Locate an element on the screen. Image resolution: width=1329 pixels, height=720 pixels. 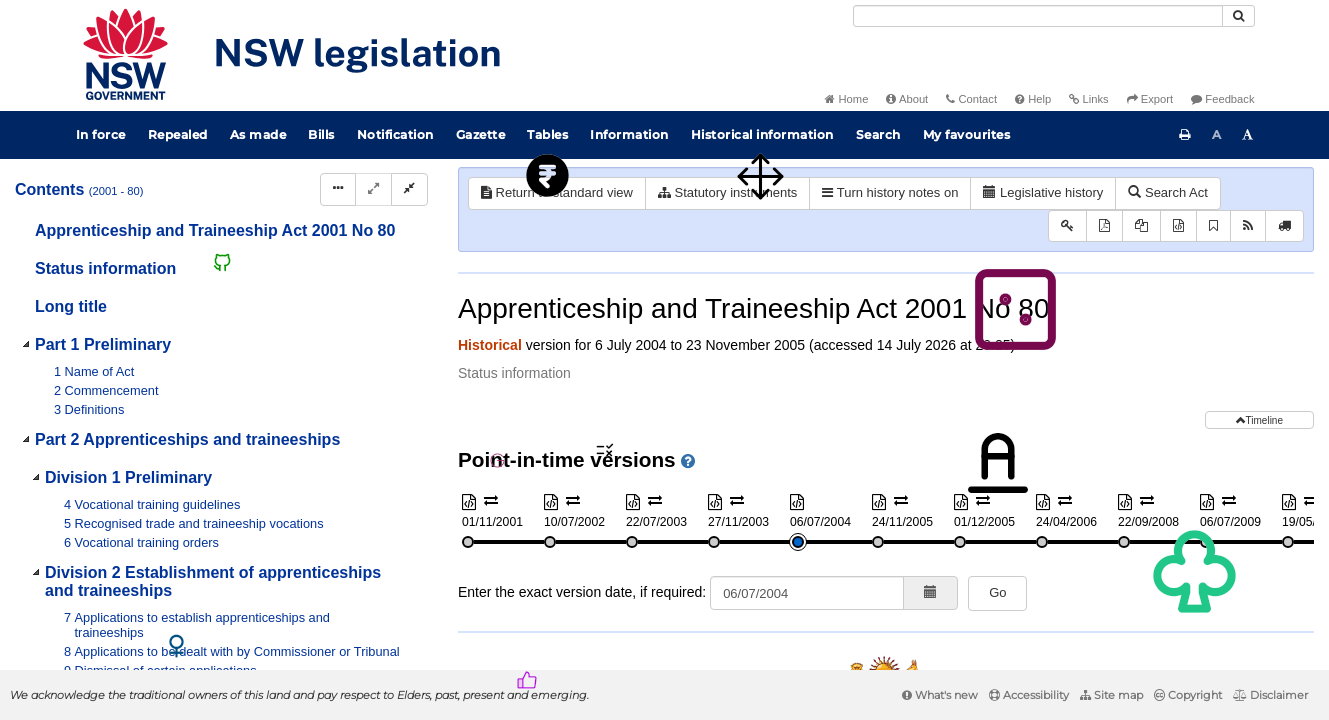
sign in with Google is located at coordinates (497, 460).